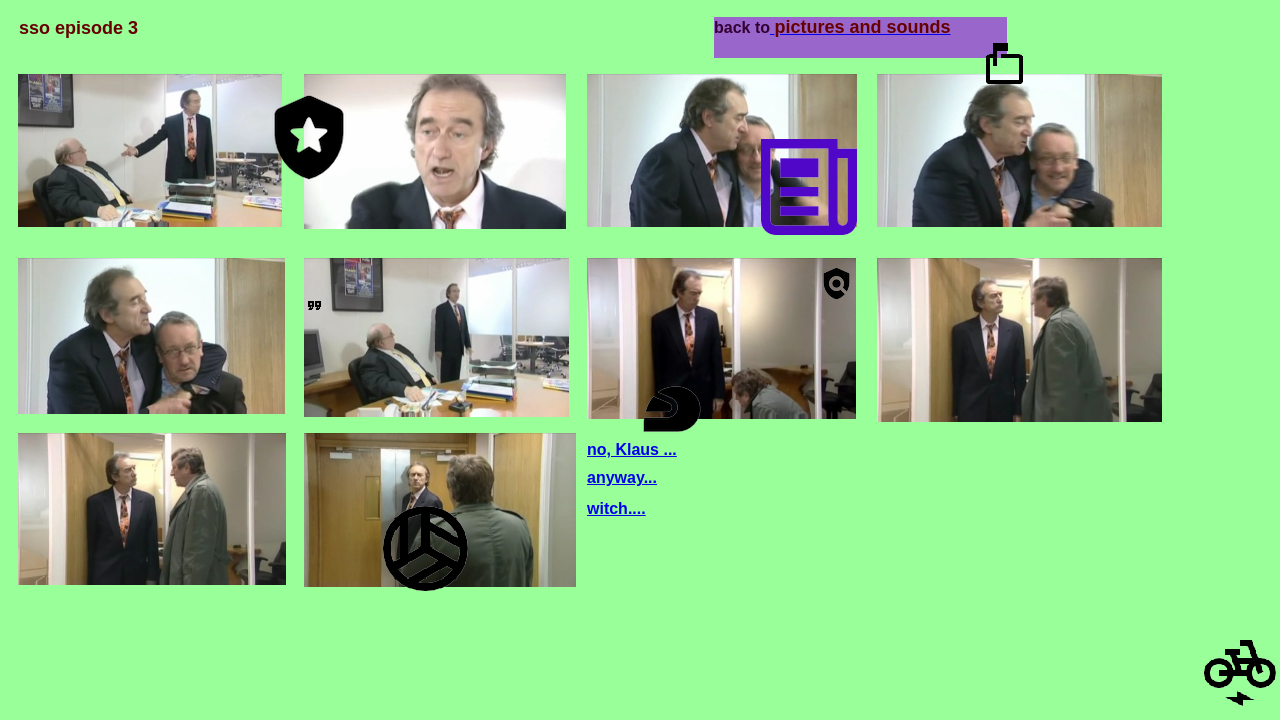 Image resolution: width=1280 pixels, height=720 pixels. I want to click on access volleyball or sports content, so click(425, 548).